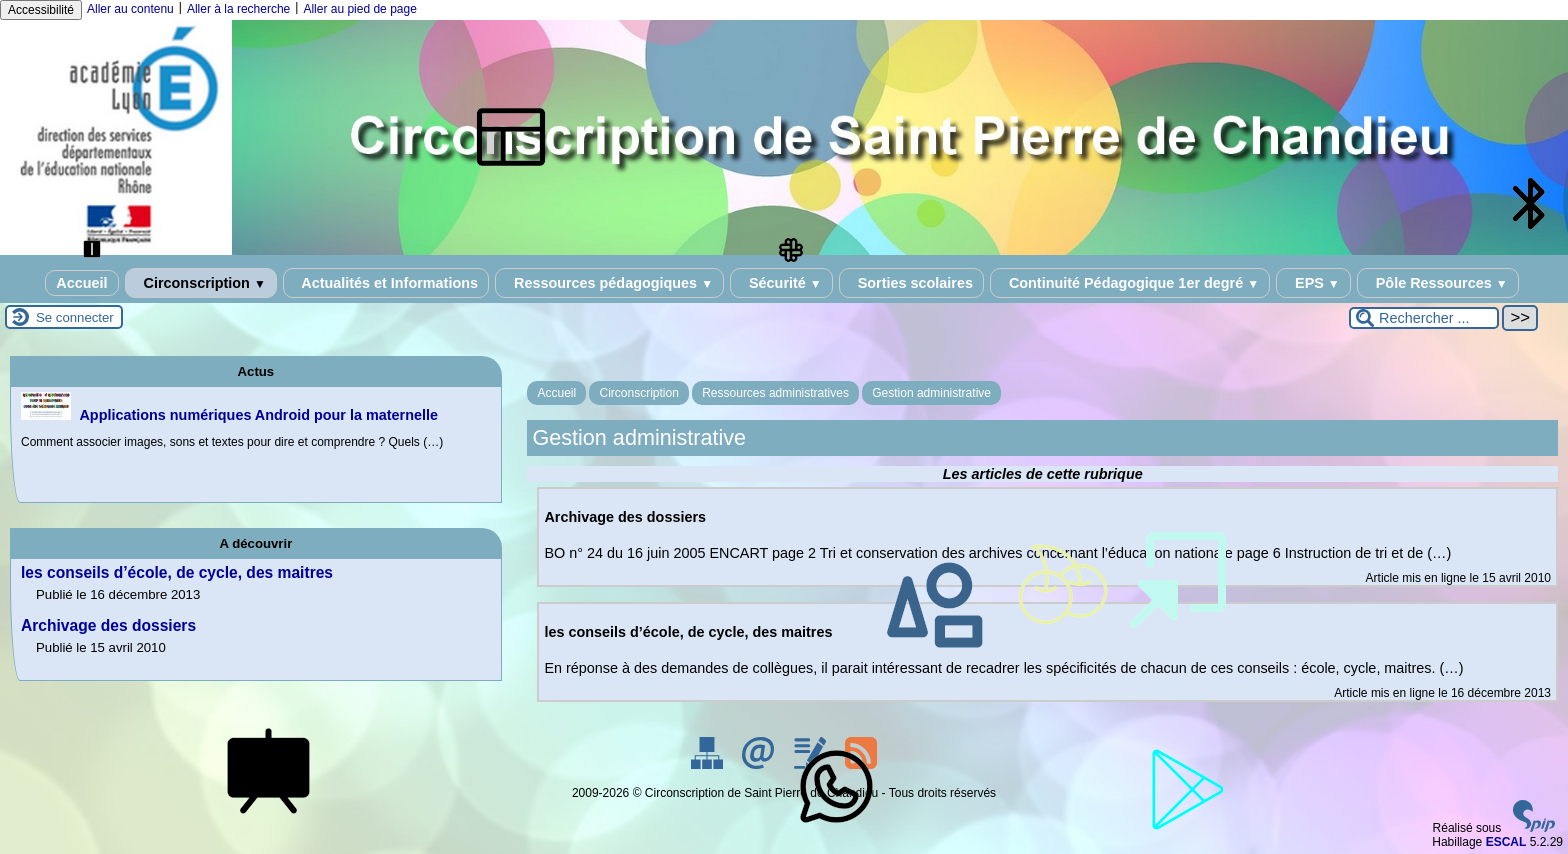 Image resolution: width=1568 pixels, height=854 pixels. What do you see at coordinates (1061, 584) in the screenshot?
I see `indicates fruit or produce category` at bounding box center [1061, 584].